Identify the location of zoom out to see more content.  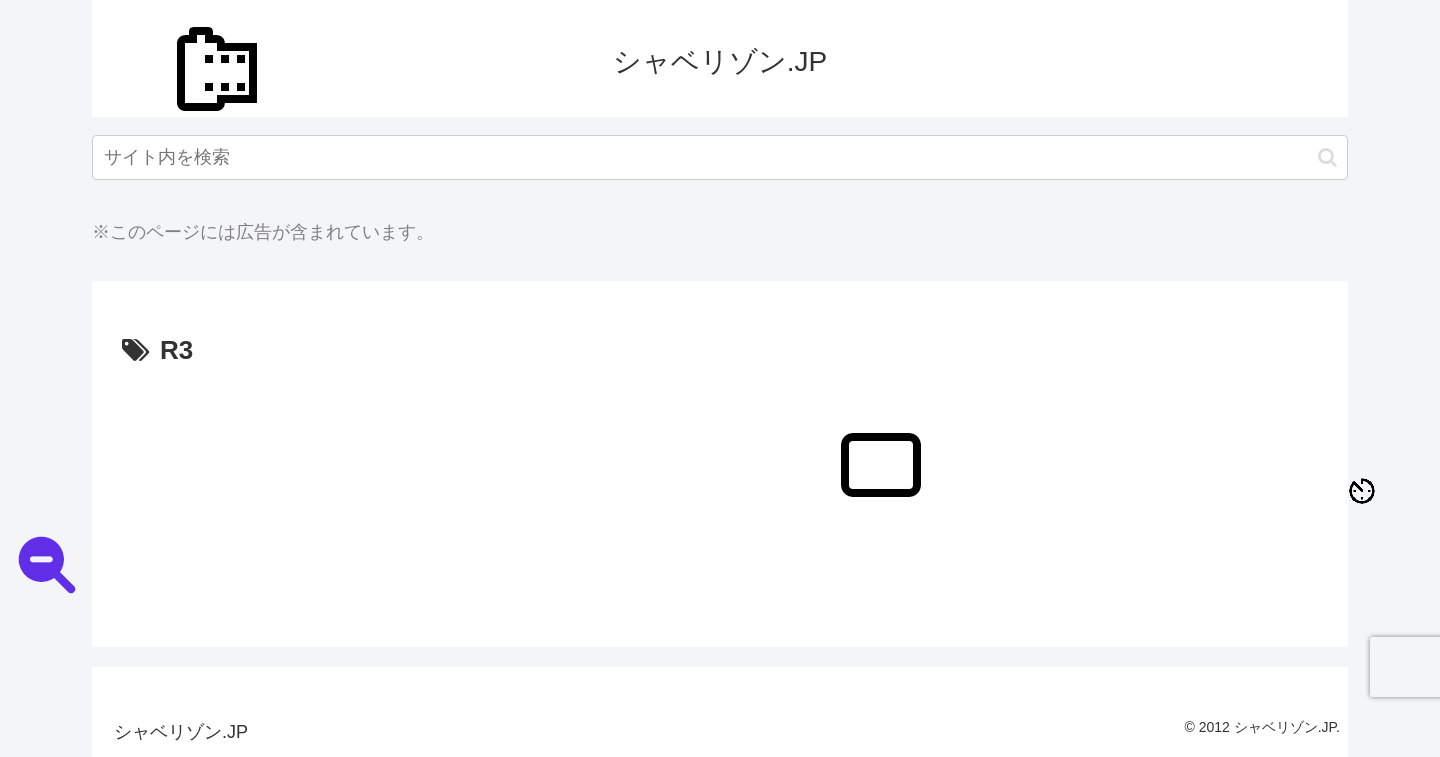
(47, 565).